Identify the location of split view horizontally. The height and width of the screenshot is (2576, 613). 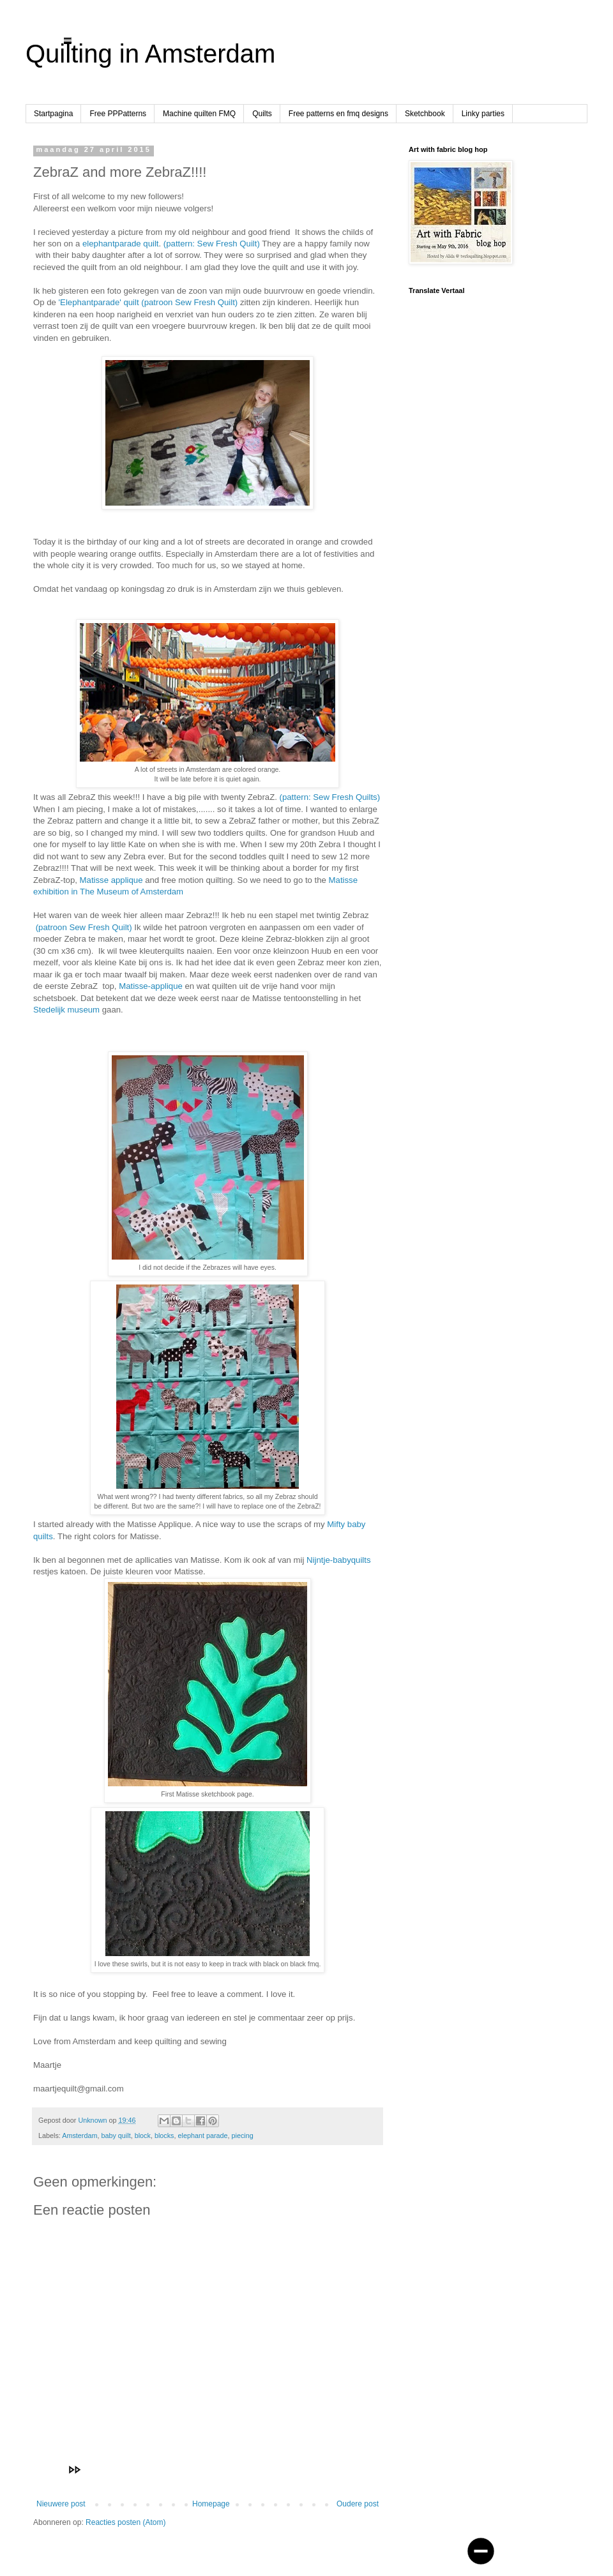
(68, 41).